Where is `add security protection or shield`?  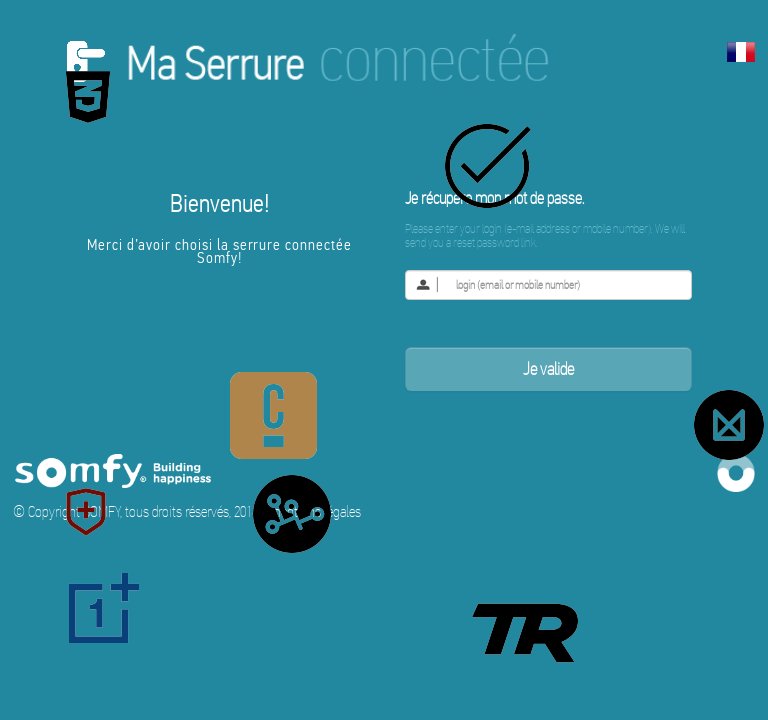
add security protection or shield is located at coordinates (86, 512).